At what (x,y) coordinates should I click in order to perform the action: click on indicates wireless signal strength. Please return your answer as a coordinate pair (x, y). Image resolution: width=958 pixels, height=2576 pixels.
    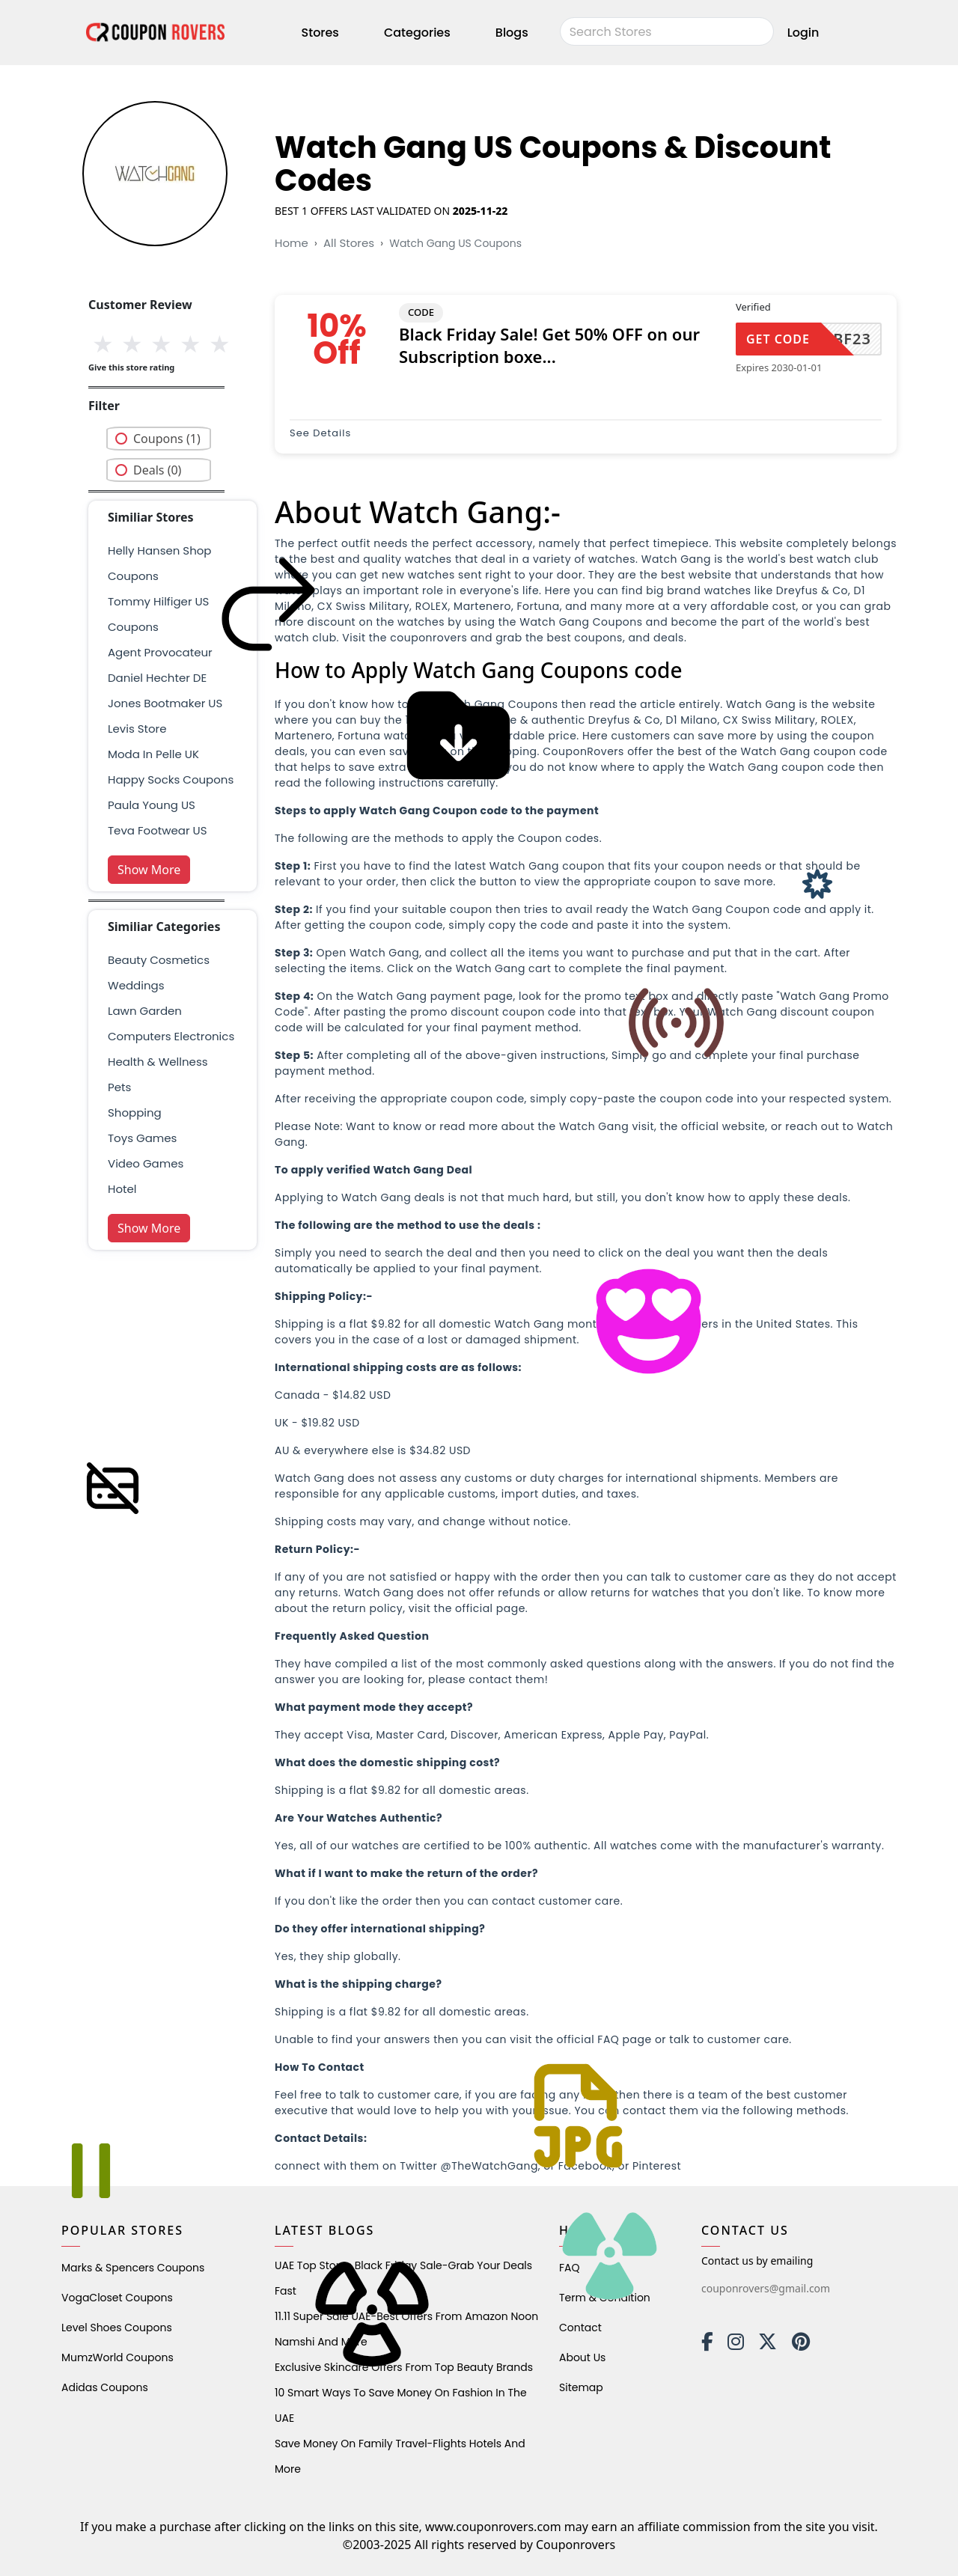
    Looking at the image, I should click on (676, 1022).